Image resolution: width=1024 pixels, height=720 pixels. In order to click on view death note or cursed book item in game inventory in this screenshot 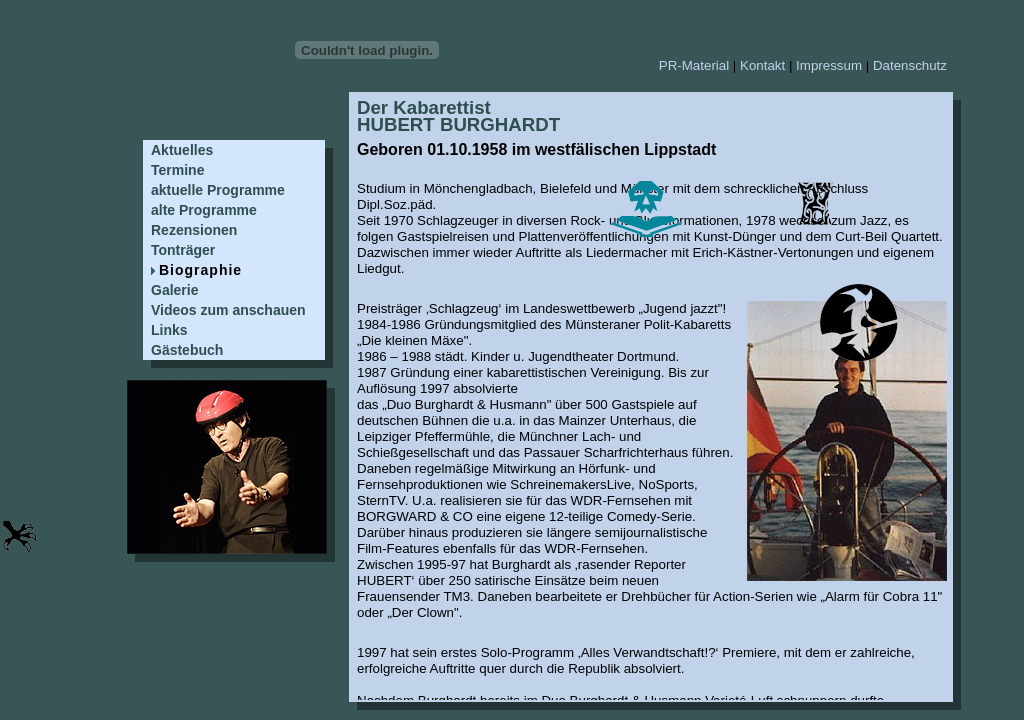, I will do `click(646, 211)`.